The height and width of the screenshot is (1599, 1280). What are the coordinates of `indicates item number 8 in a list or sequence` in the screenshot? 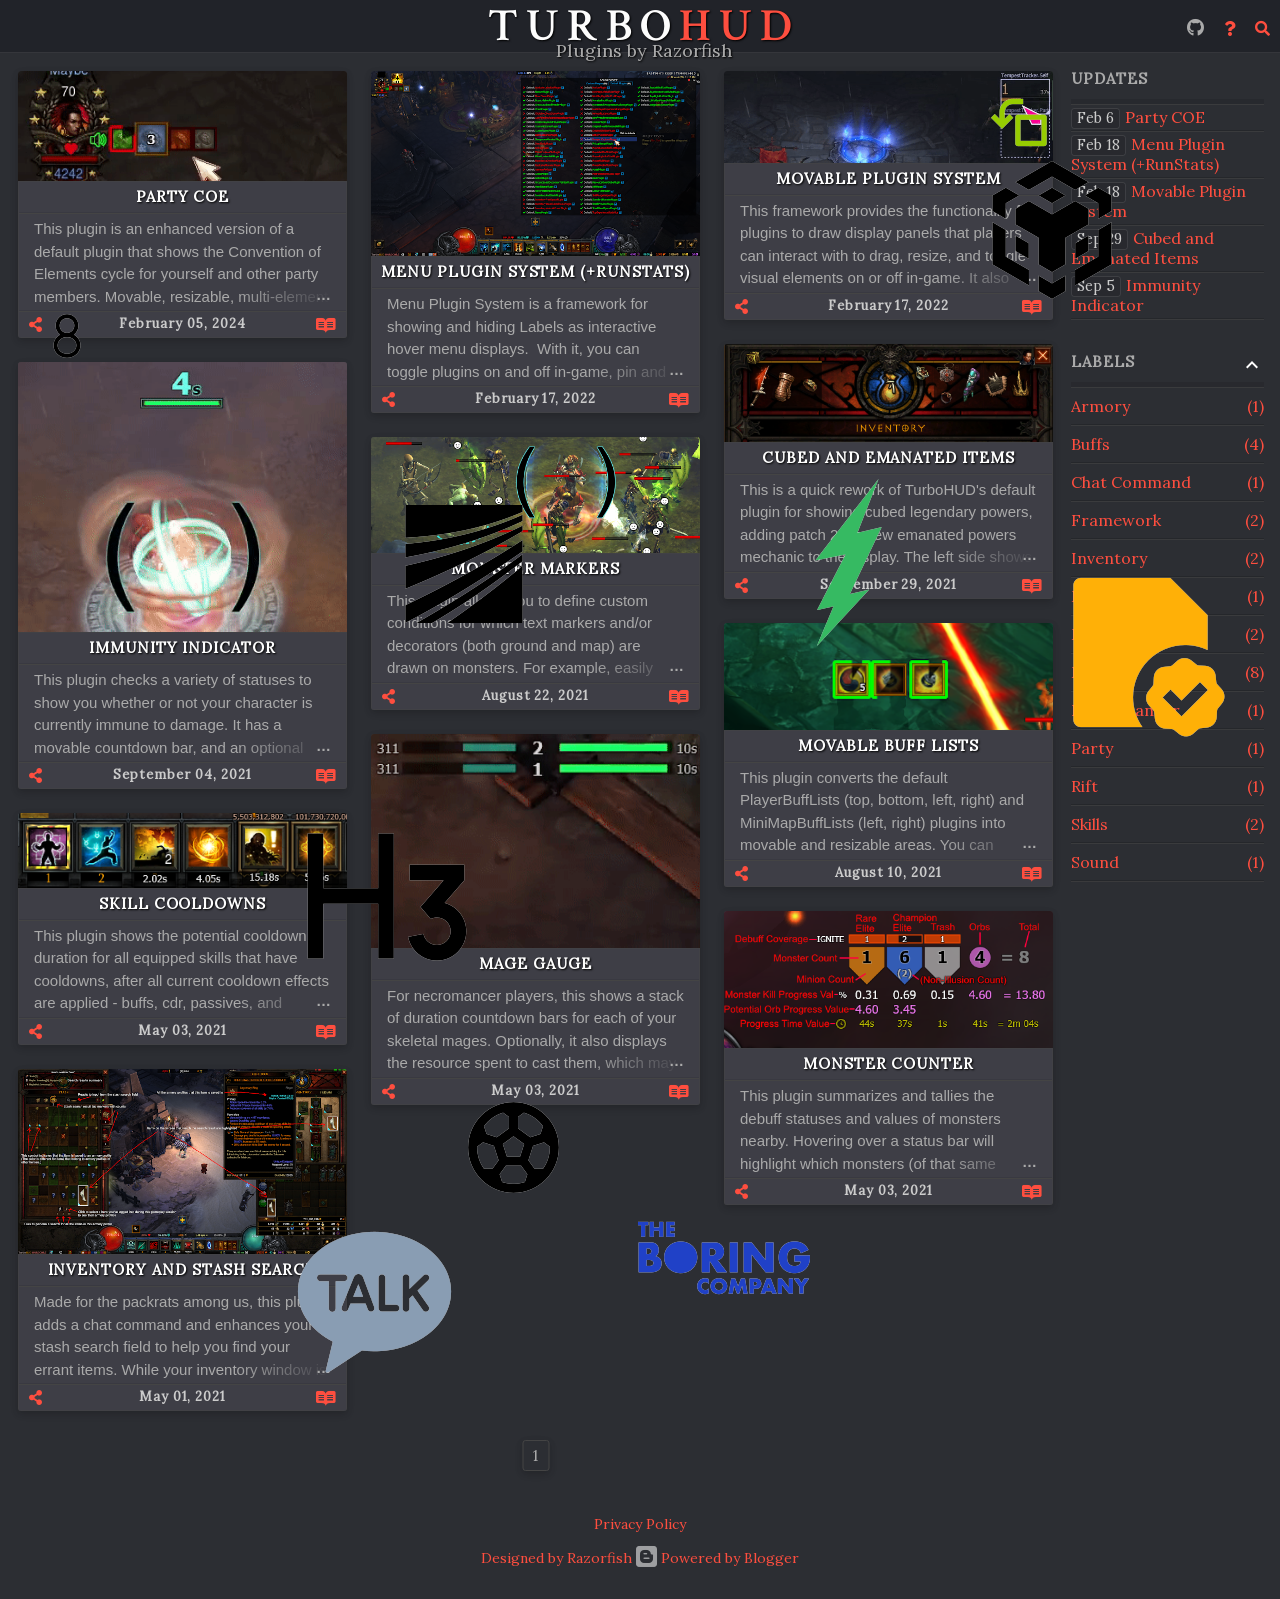 It's located at (67, 336).